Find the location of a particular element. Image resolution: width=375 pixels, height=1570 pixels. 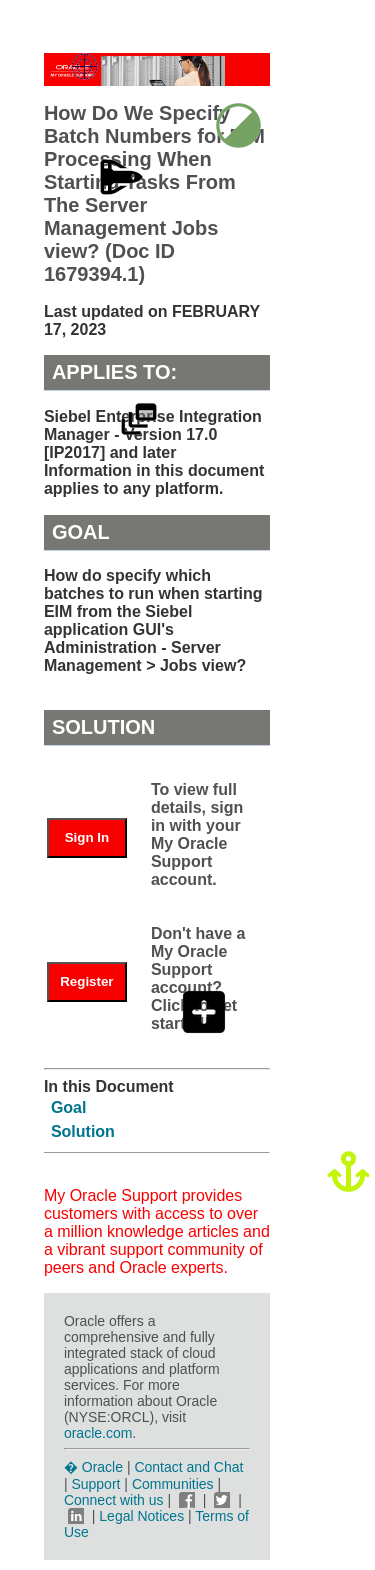

view polar chart or radar graph data is located at coordinates (84, 66).